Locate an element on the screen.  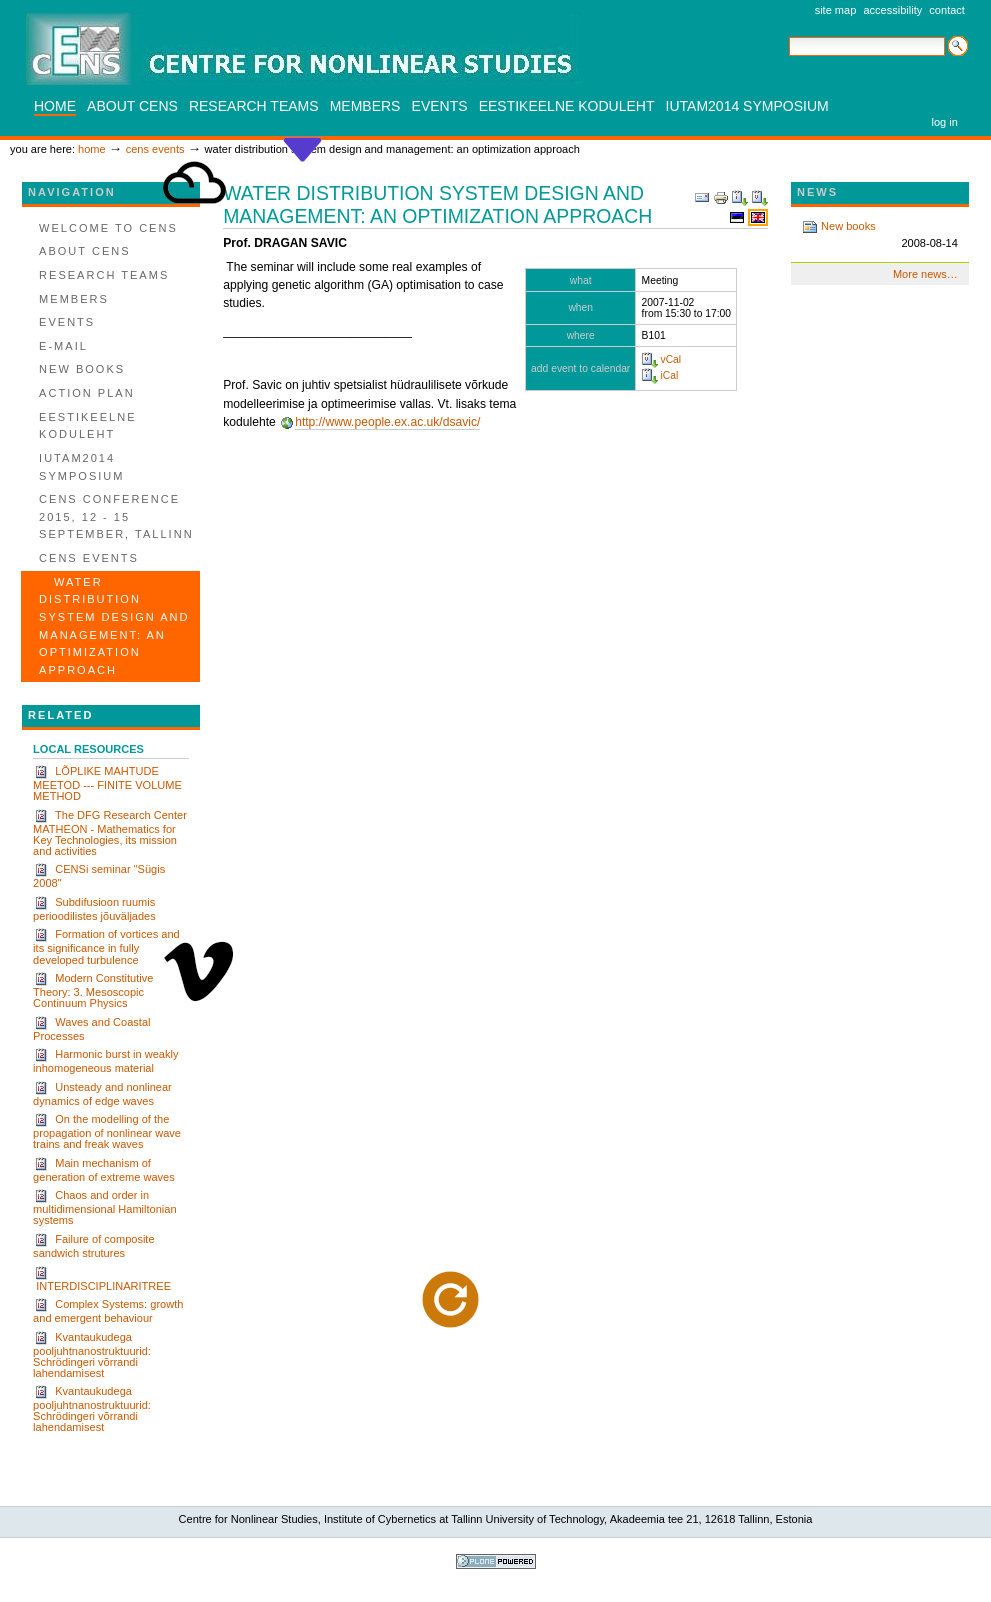
view cloud storage is located at coordinates (194, 182).